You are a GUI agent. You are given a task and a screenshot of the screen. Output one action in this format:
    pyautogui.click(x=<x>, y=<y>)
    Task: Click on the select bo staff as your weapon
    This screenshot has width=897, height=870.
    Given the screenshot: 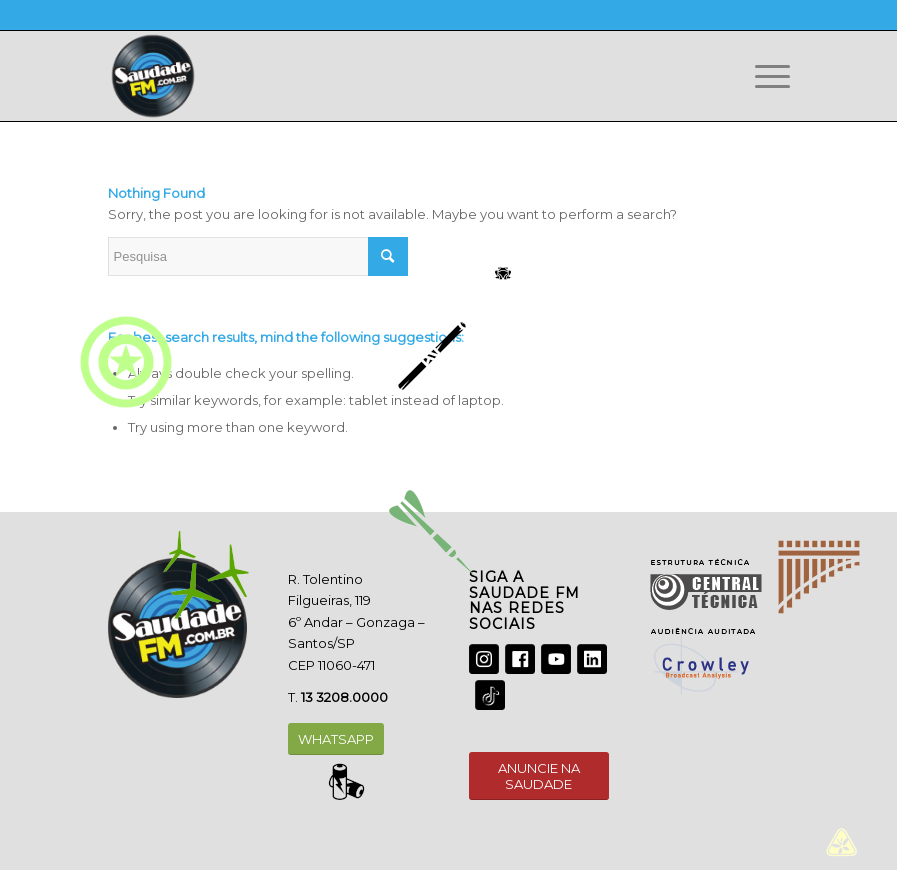 What is the action you would take?
    pyautogui.click(x=432, y=356)
    